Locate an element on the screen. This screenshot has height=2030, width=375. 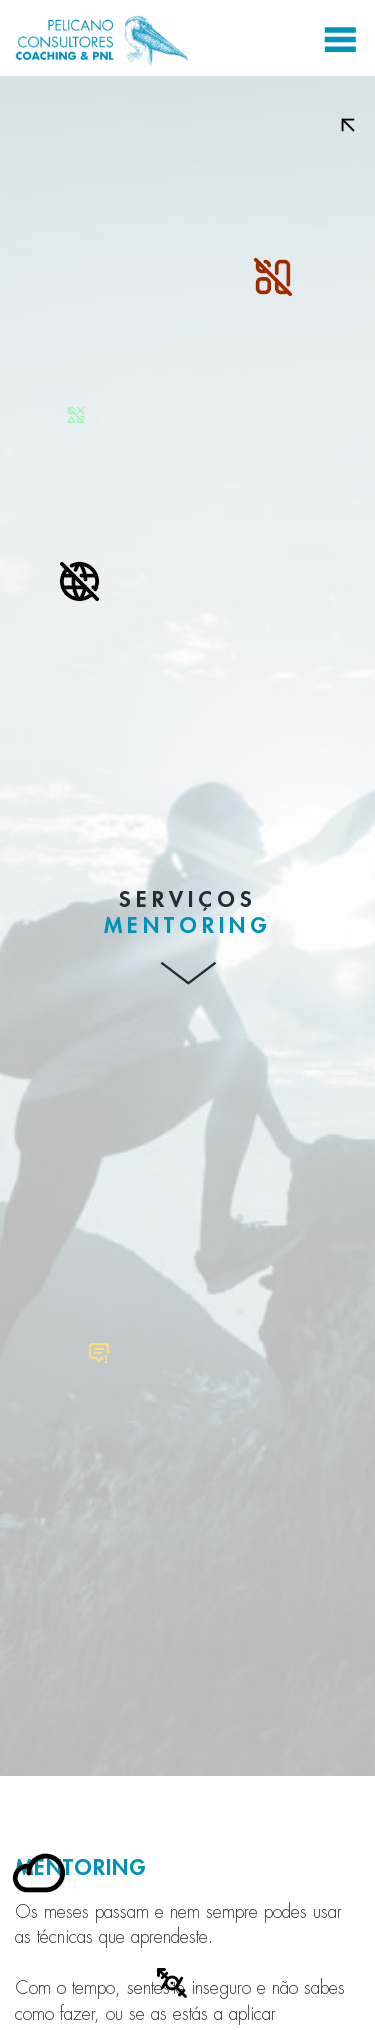
message with urgent or important alert is located at coordinates (99, 1352).